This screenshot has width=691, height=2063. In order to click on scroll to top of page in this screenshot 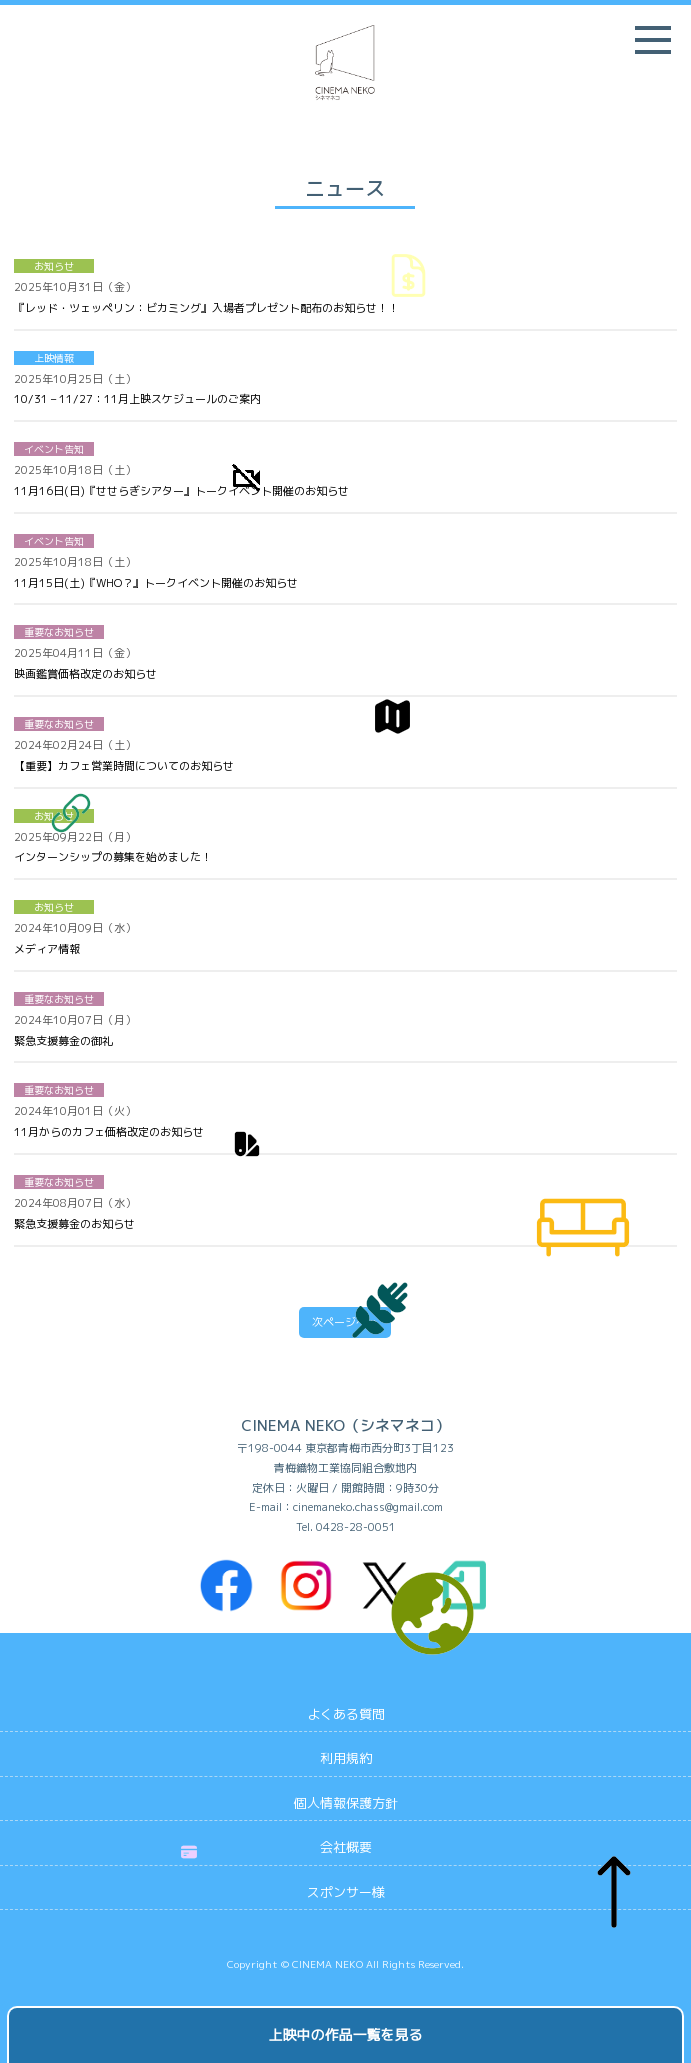, I will do `click(614, 1892)`.